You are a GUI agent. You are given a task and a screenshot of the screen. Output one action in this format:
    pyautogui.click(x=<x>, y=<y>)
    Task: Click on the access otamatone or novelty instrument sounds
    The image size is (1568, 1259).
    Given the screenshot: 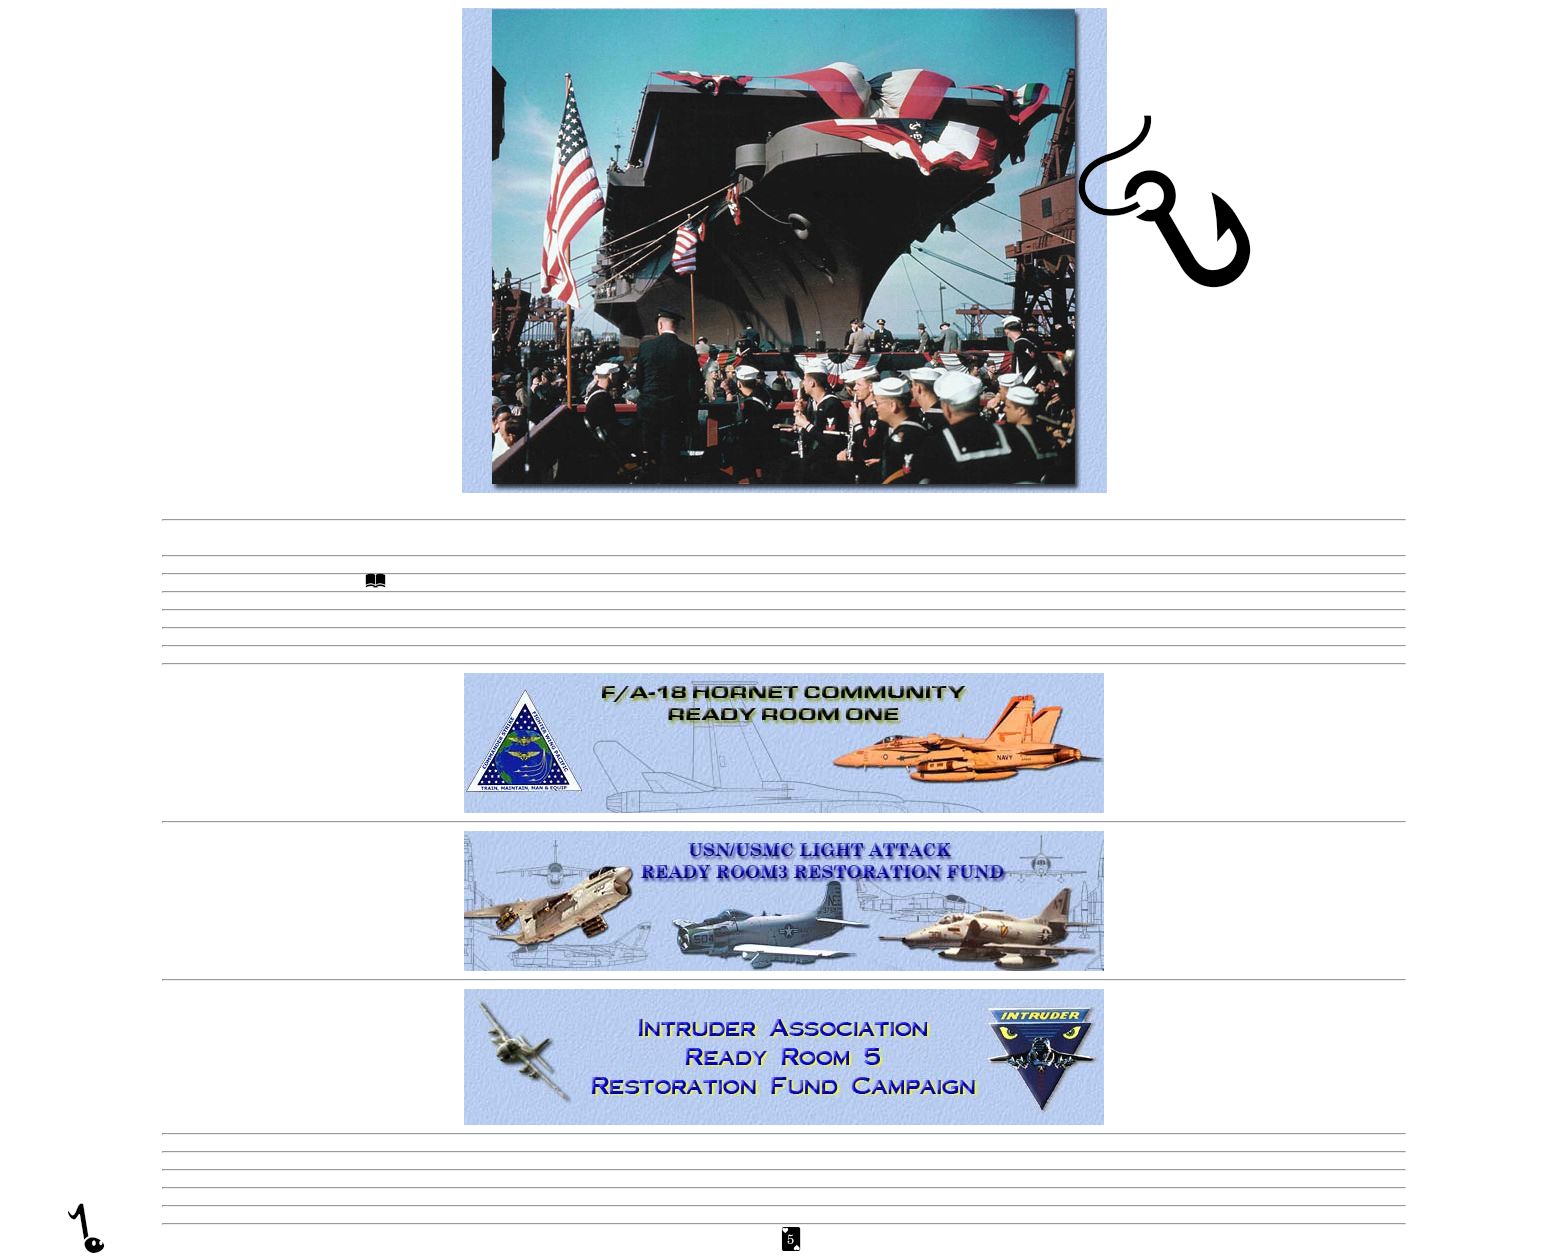 What is the action you would take?
    pyautogui.click(x=87, y=1228)
    